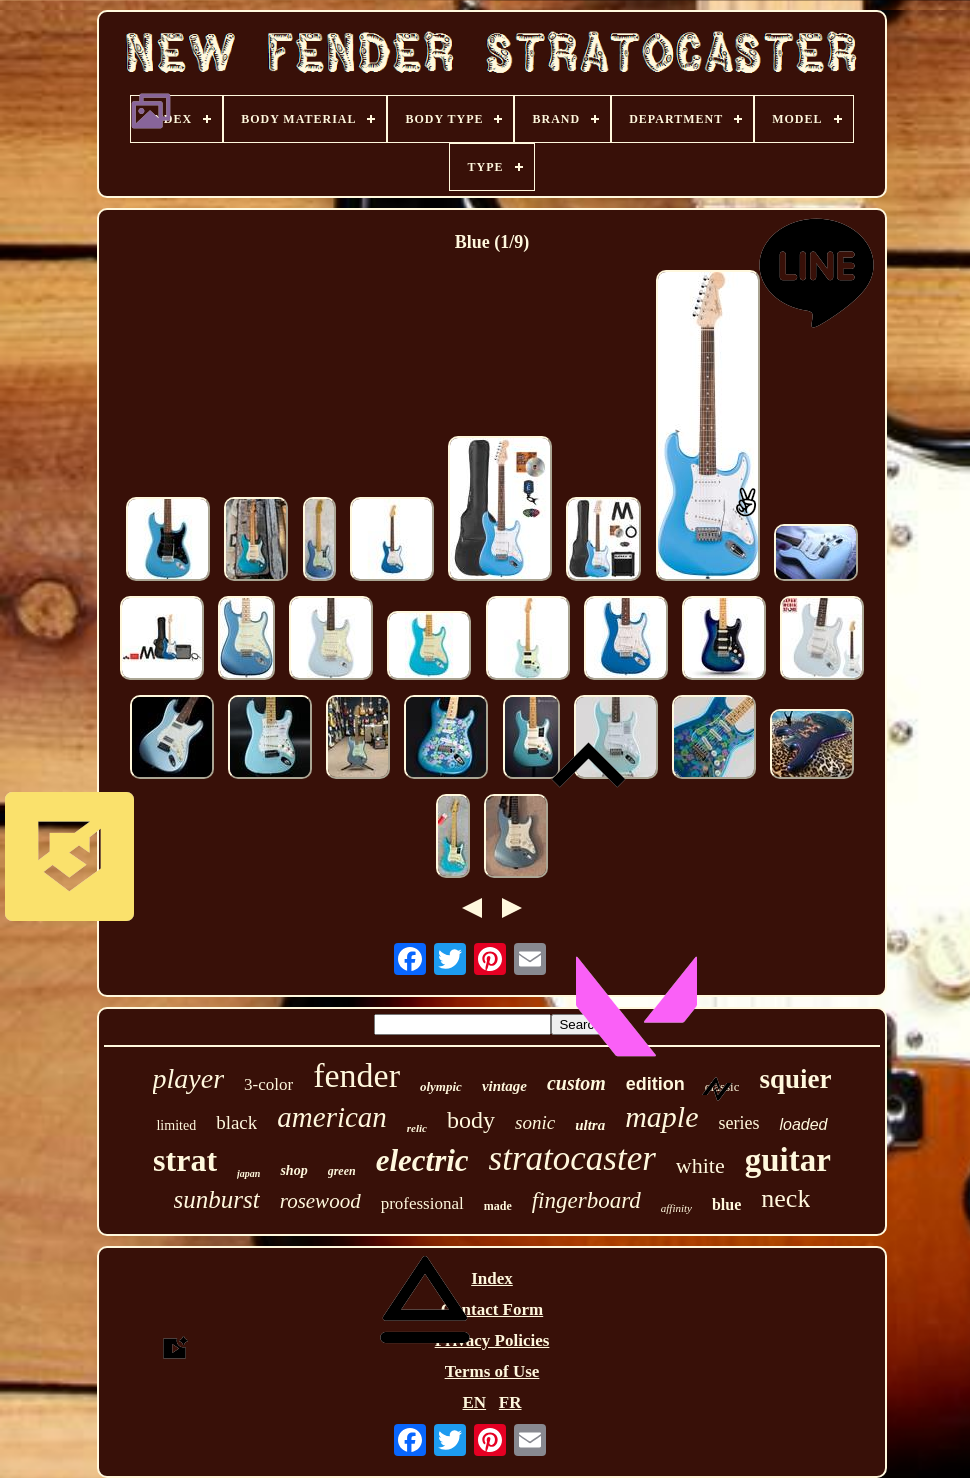 The image size is (970, 1478). What do you see at coordinates (717, 1089) in the screenshot?
I see `norco brand logo` at bounding box center [717, 1089].